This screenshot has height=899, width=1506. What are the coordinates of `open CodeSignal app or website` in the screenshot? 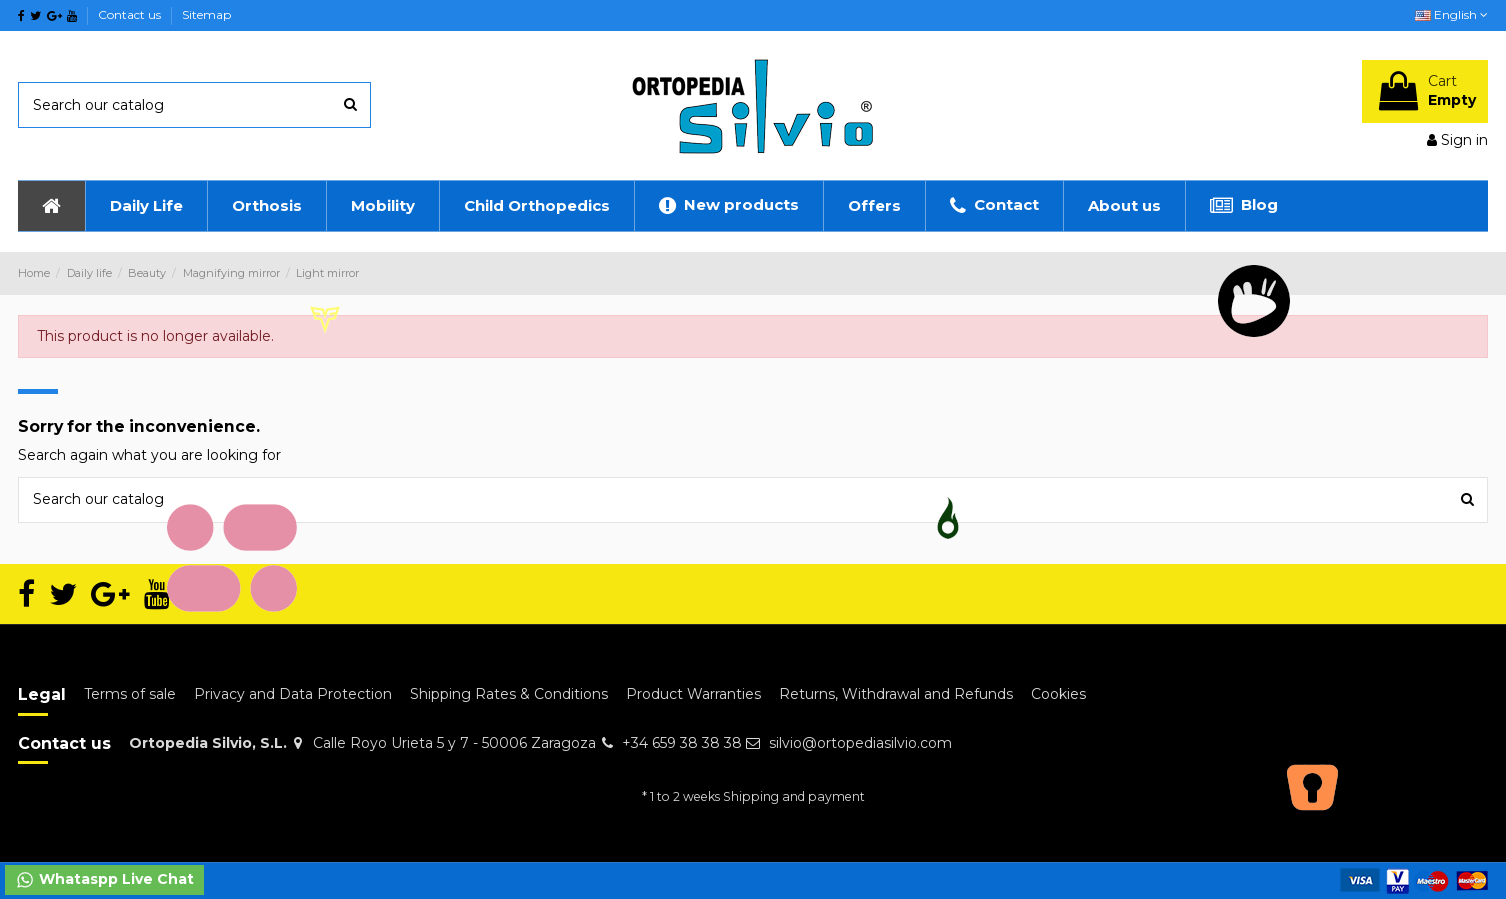 It's located at (325, 320).